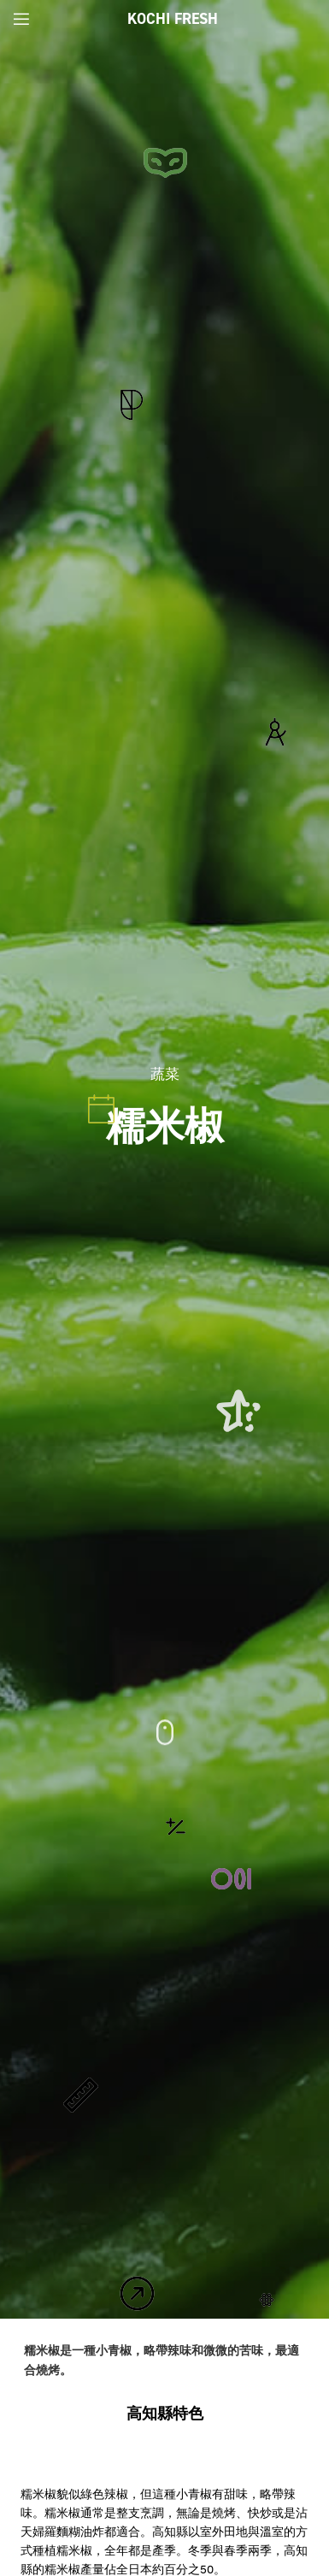 Image resolution: width=329 pixels, height=2576 pixels. What do you see at coordinates (129, 403) in the screenshot?
I see `phosphor icons logo` at bounding box center [129, 403].